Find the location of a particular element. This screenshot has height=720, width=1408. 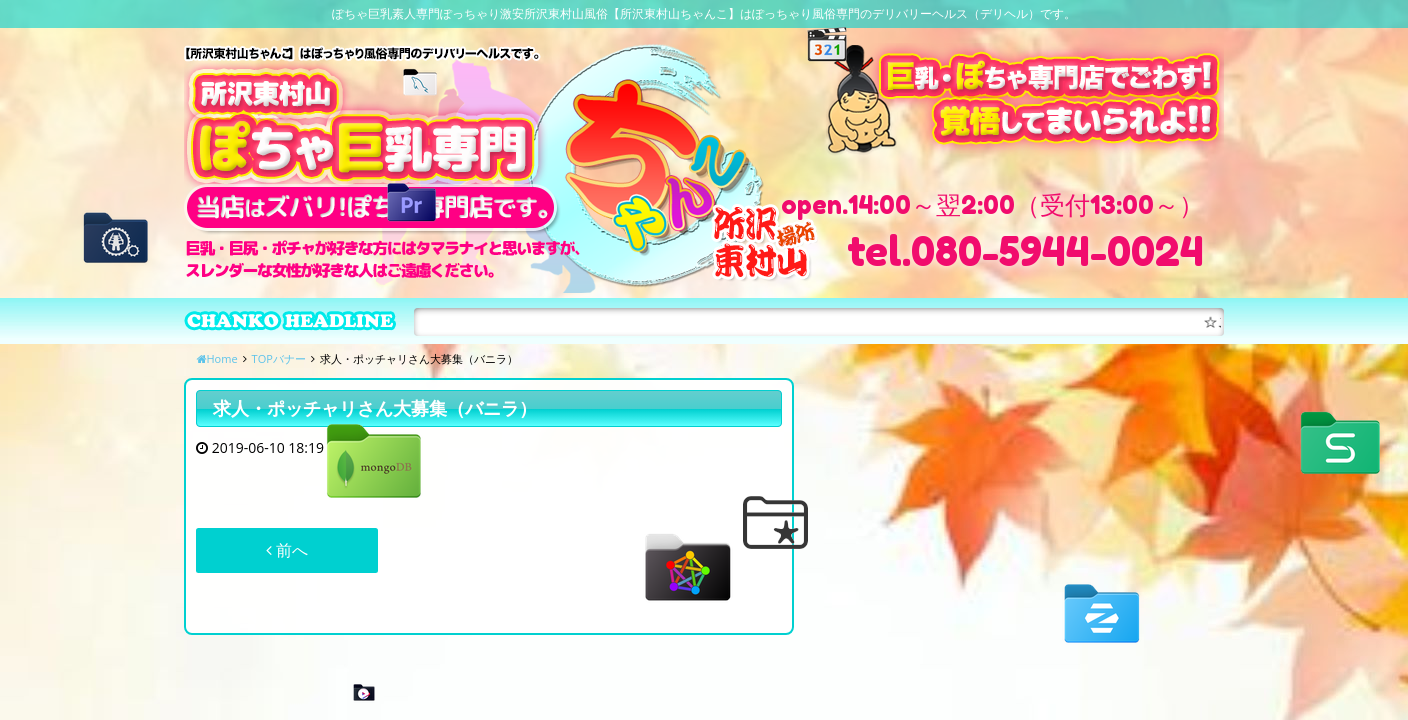

open fediverse-related files and content is located at coordinates (687, 569).